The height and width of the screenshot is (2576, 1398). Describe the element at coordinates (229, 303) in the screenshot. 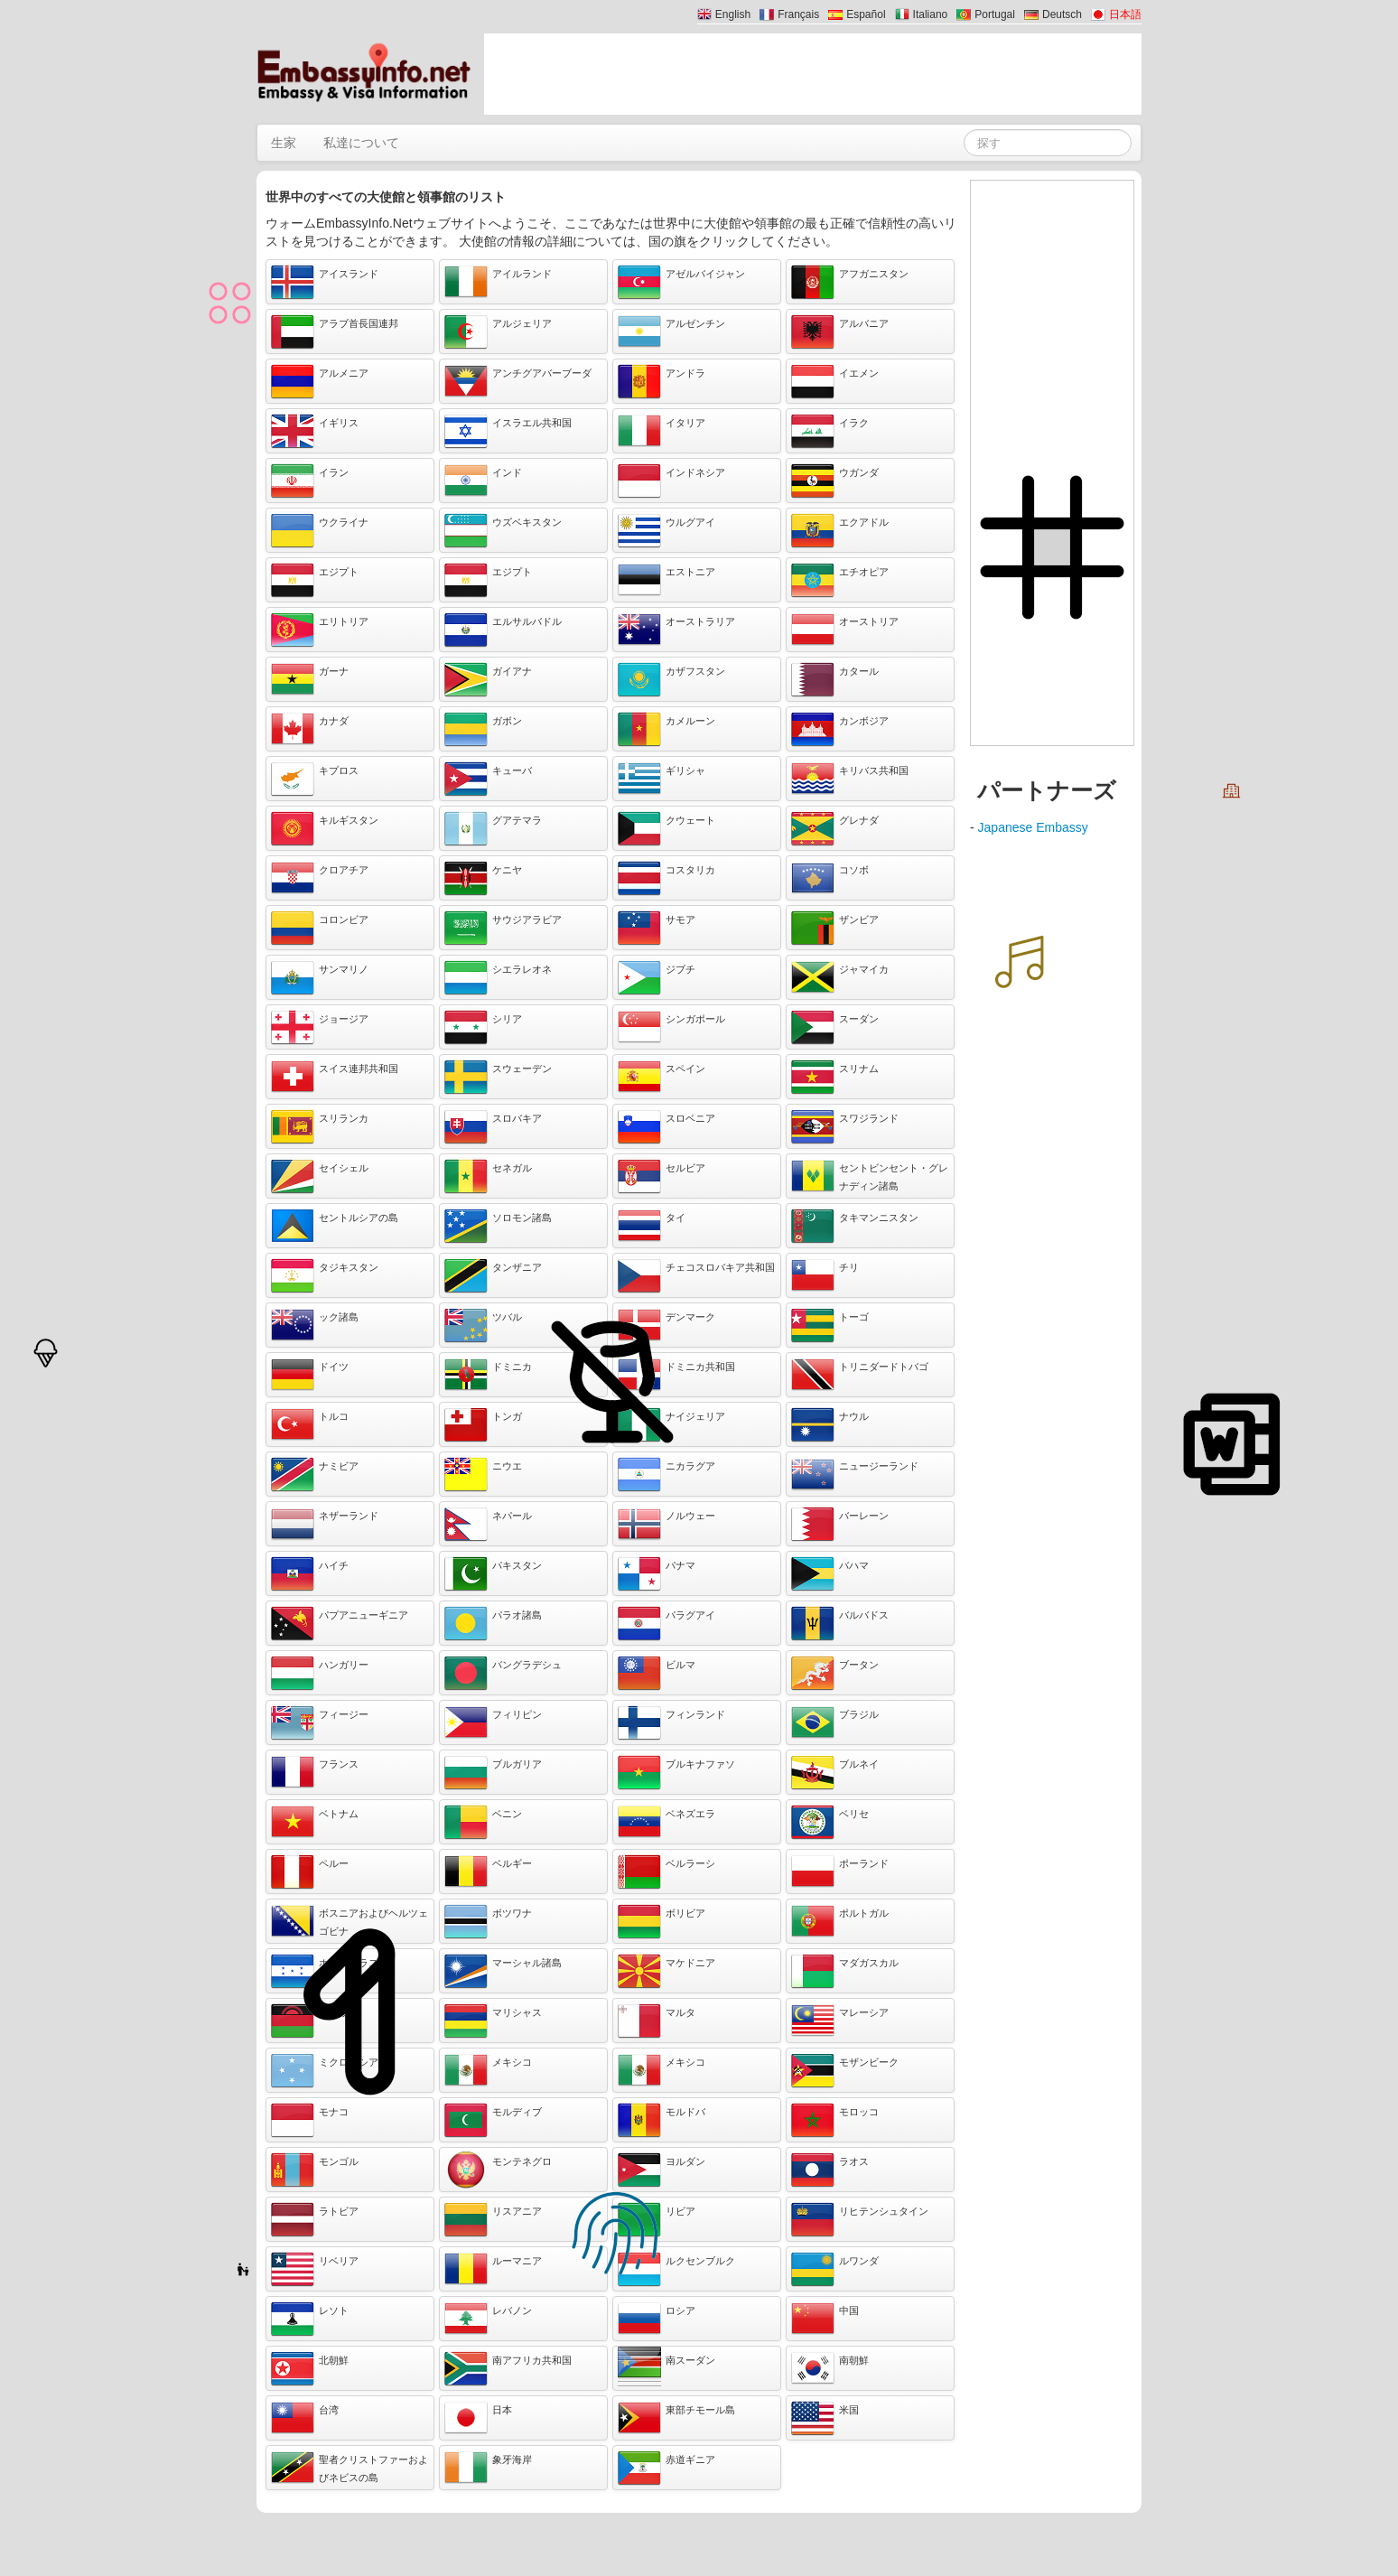

I see `open the app drawer or launcher` at that location.